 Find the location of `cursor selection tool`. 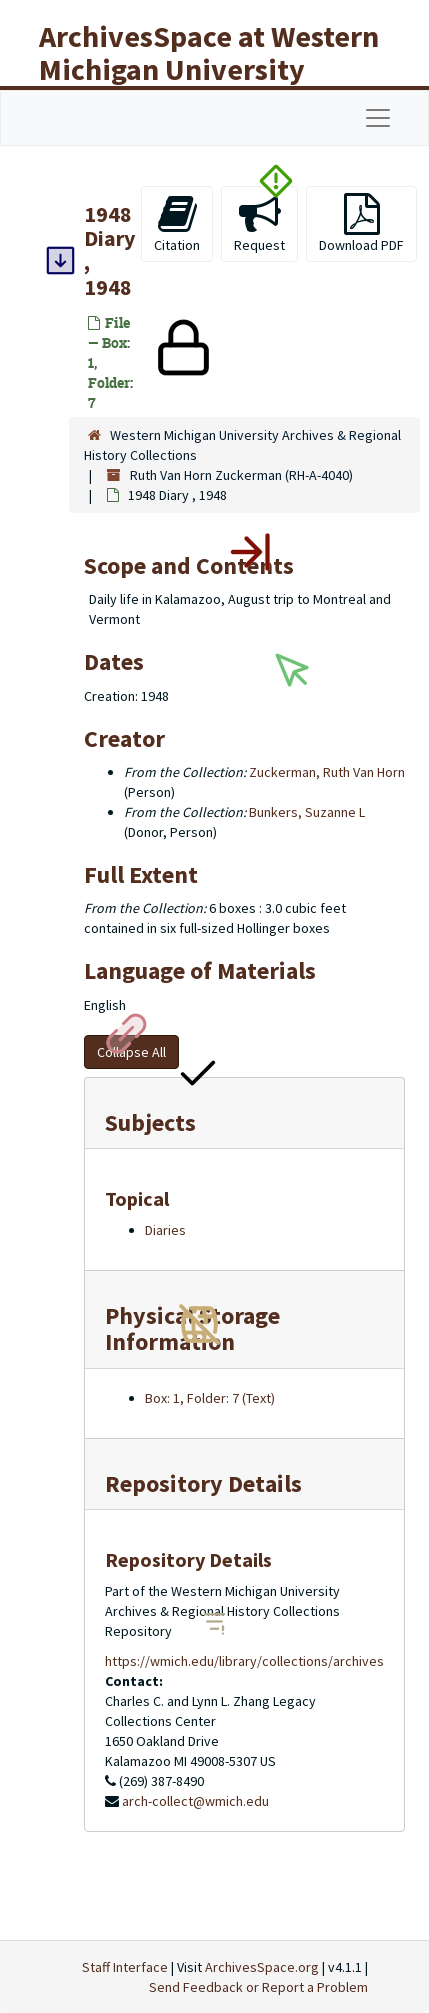

cursor selection tool is located at coordinates (293, 671).